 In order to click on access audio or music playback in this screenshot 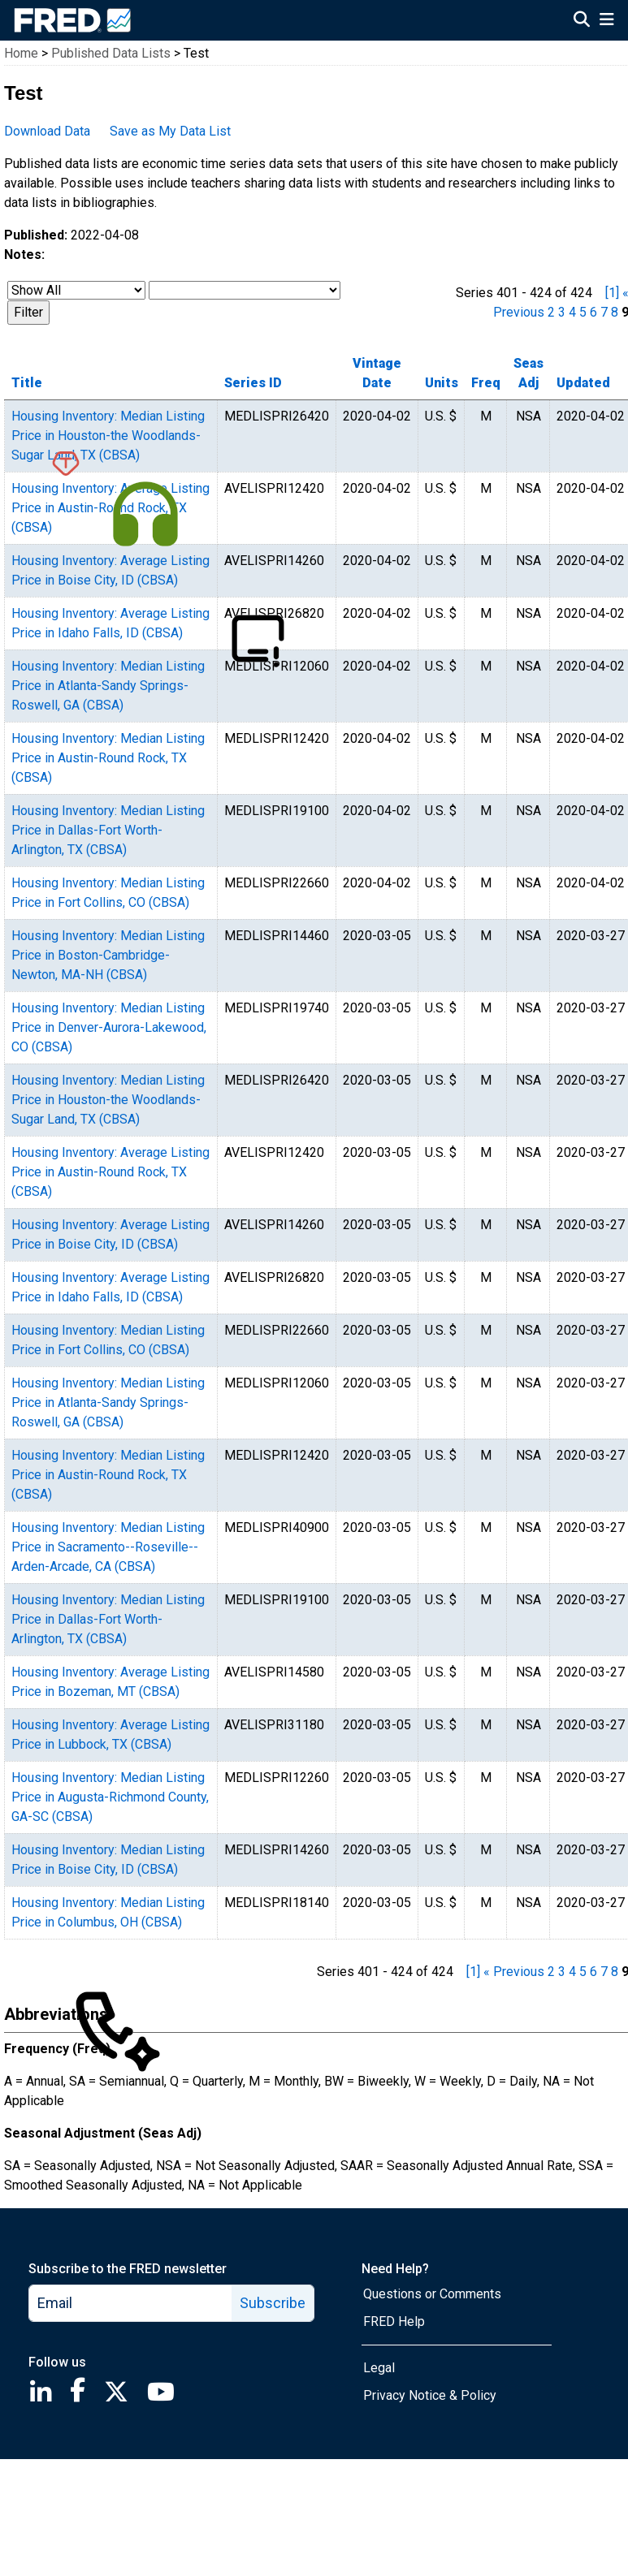, I will do `click(145, 514)`.